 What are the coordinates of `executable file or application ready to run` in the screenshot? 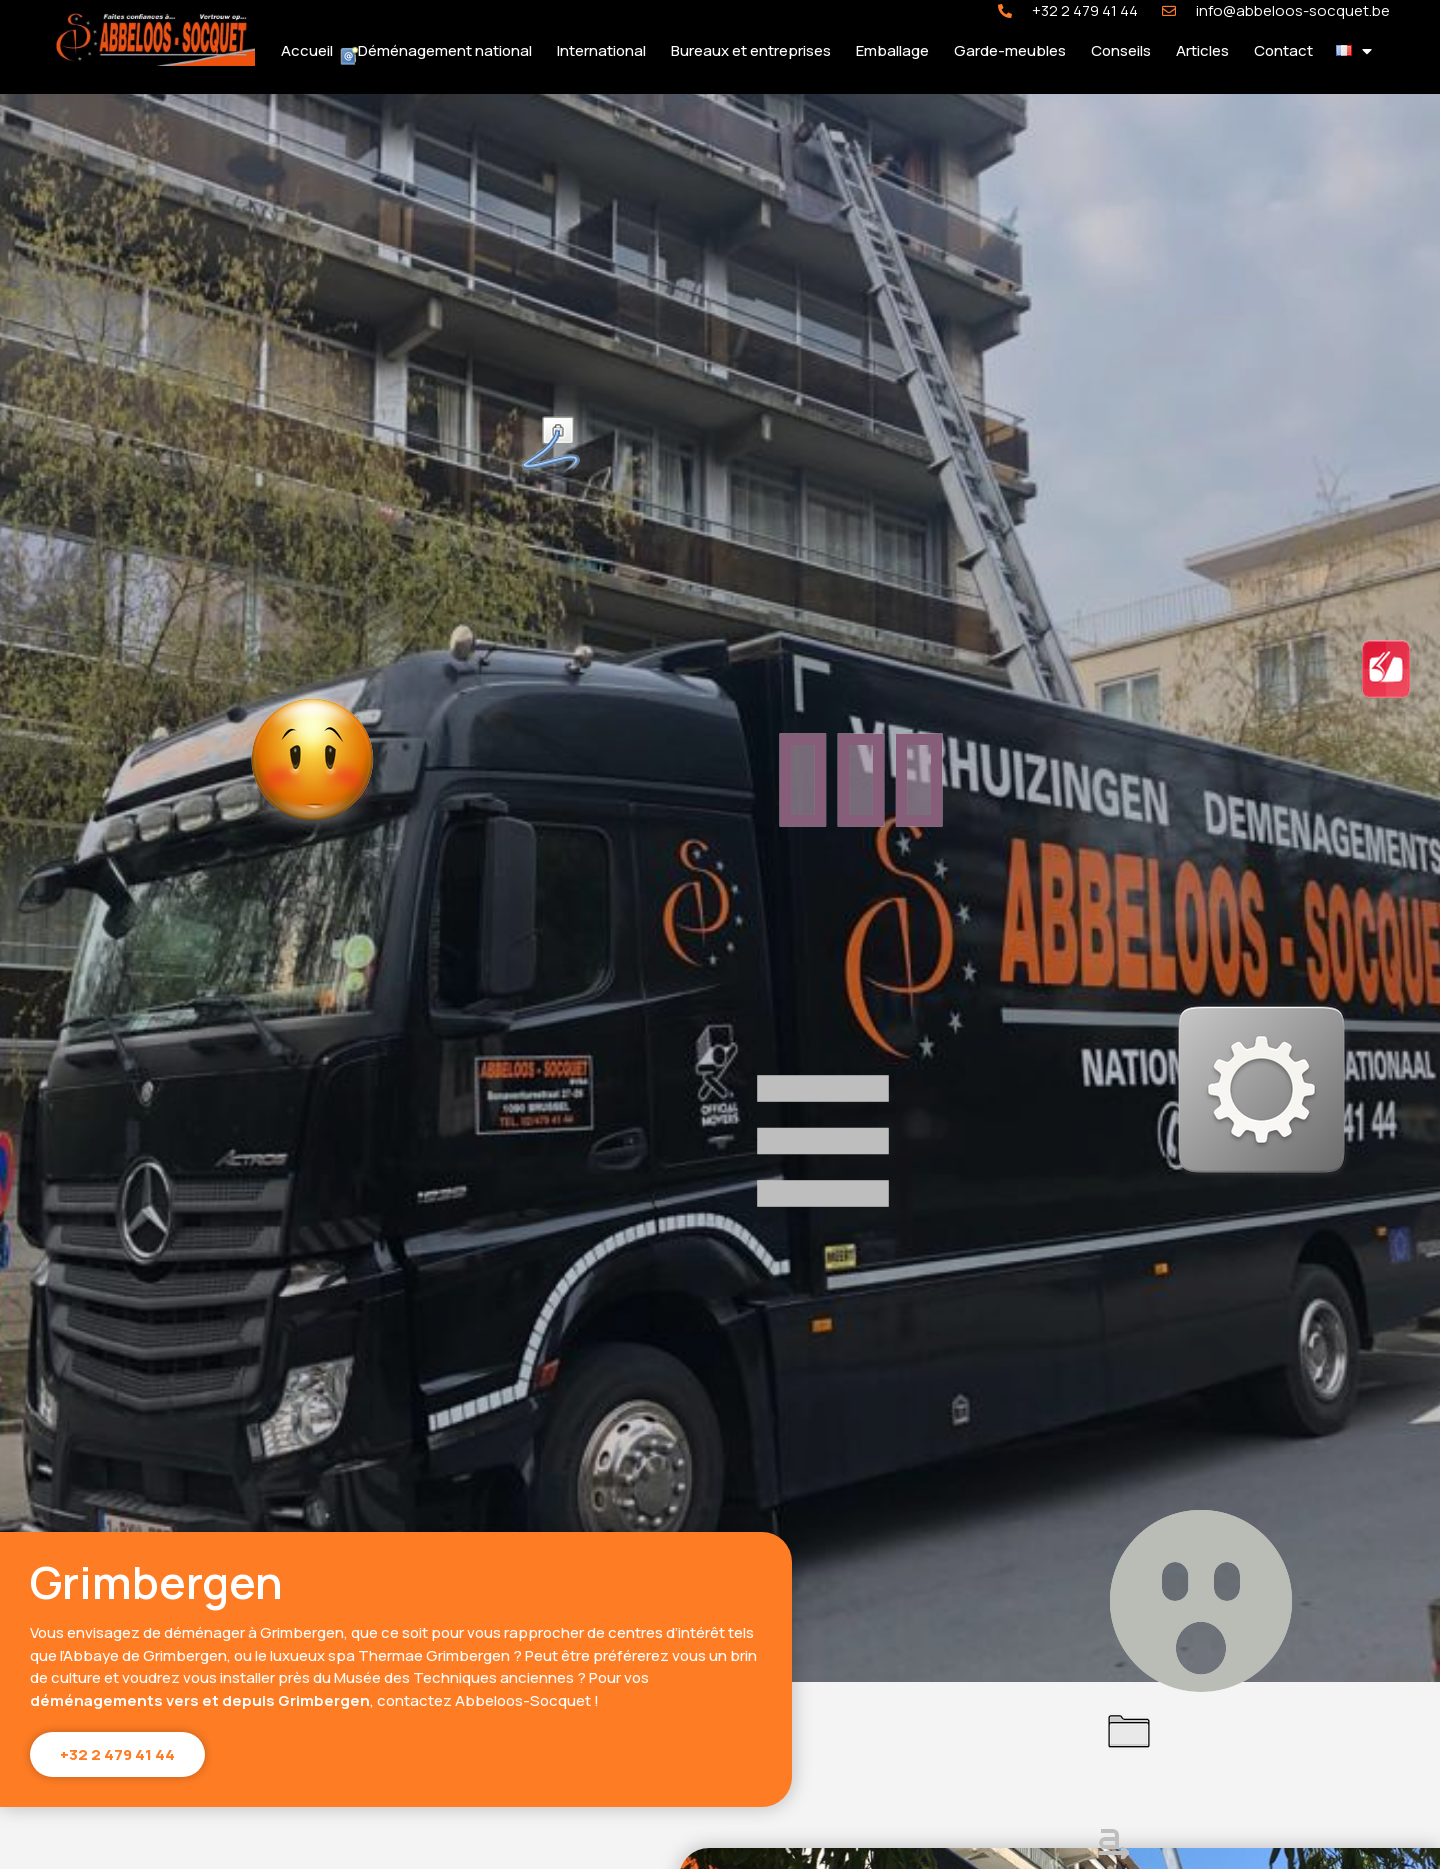 It's located at (1261, 1089).